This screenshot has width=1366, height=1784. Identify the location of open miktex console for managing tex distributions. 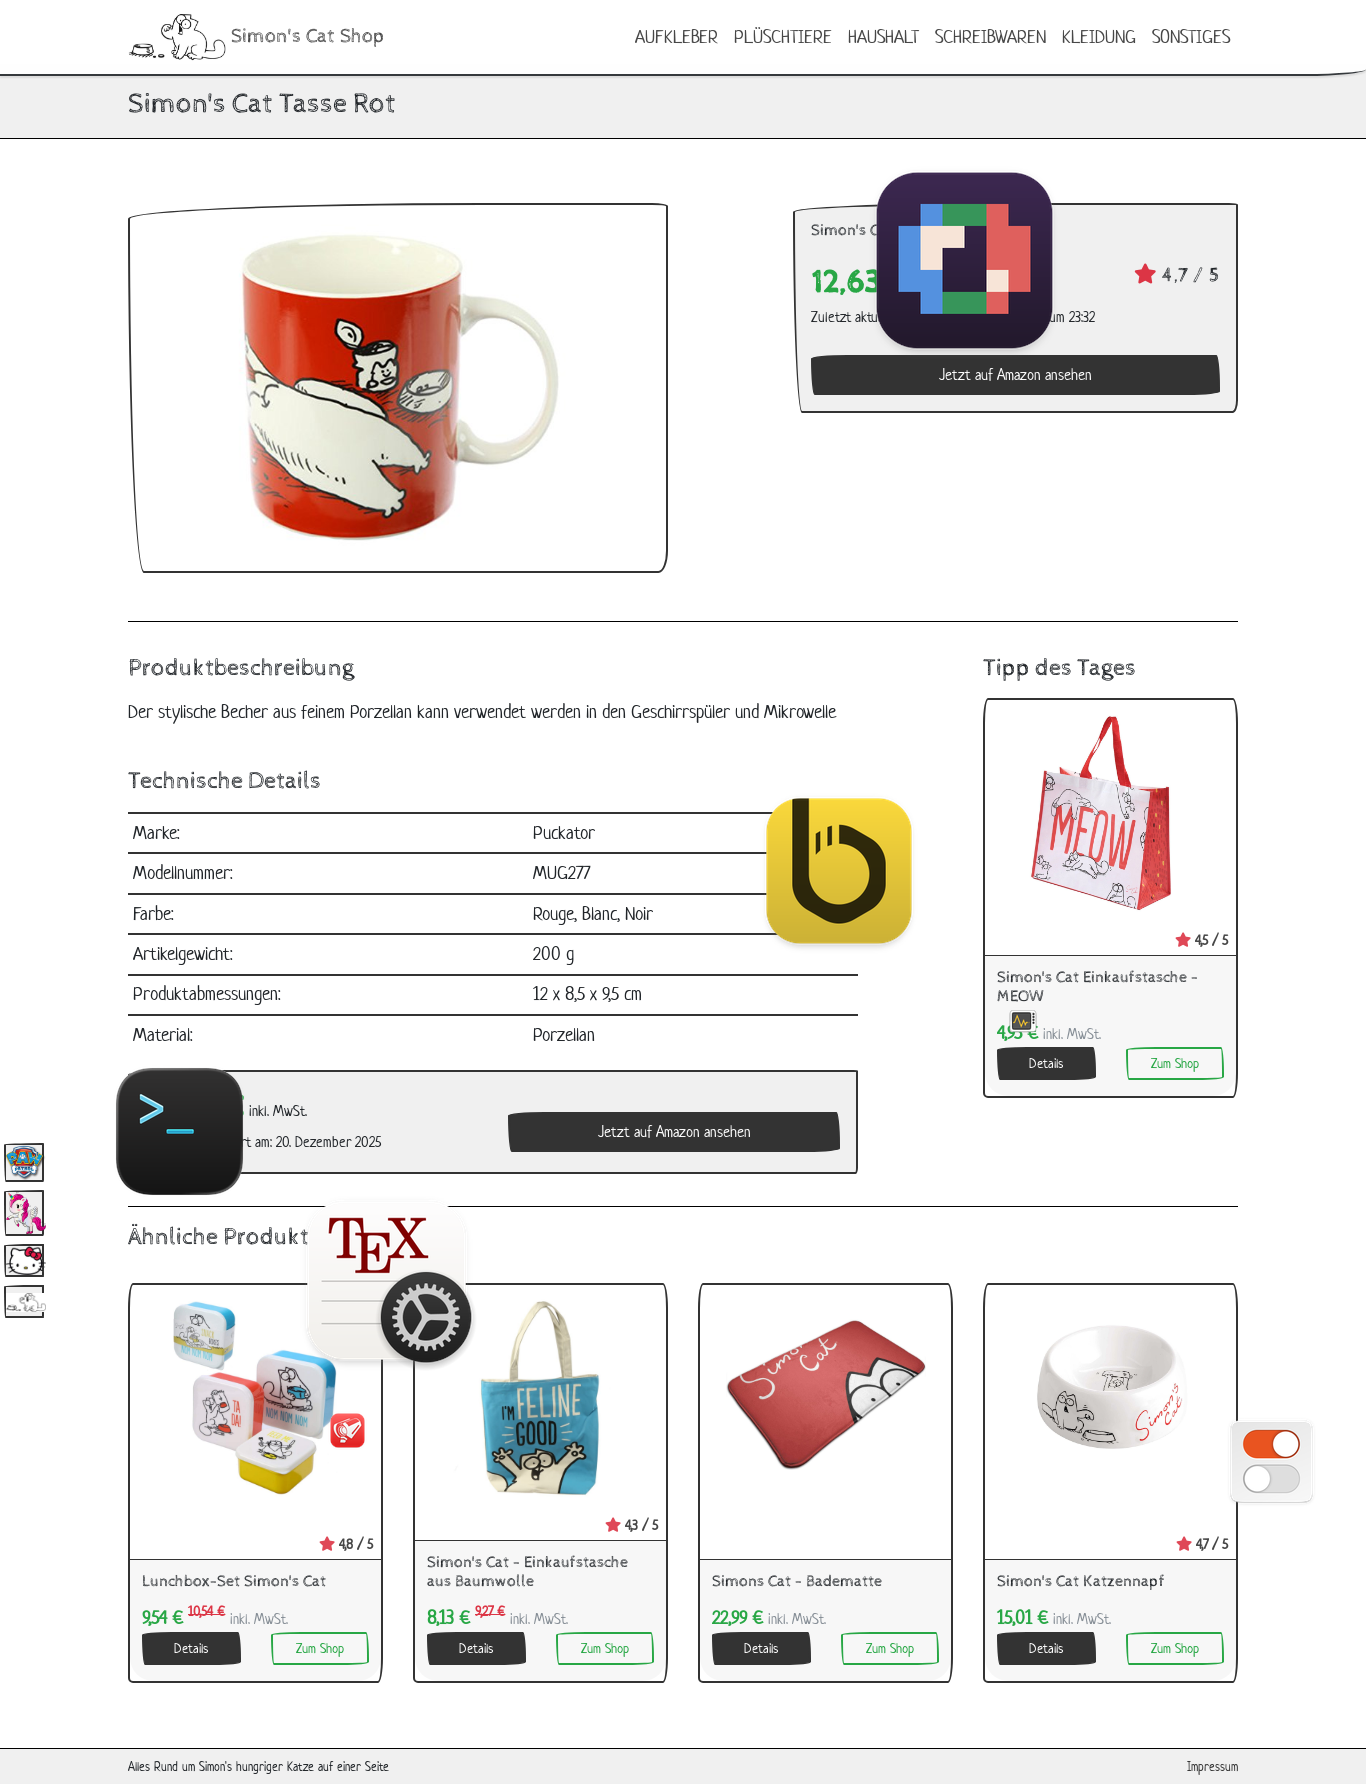
(386, 1280).